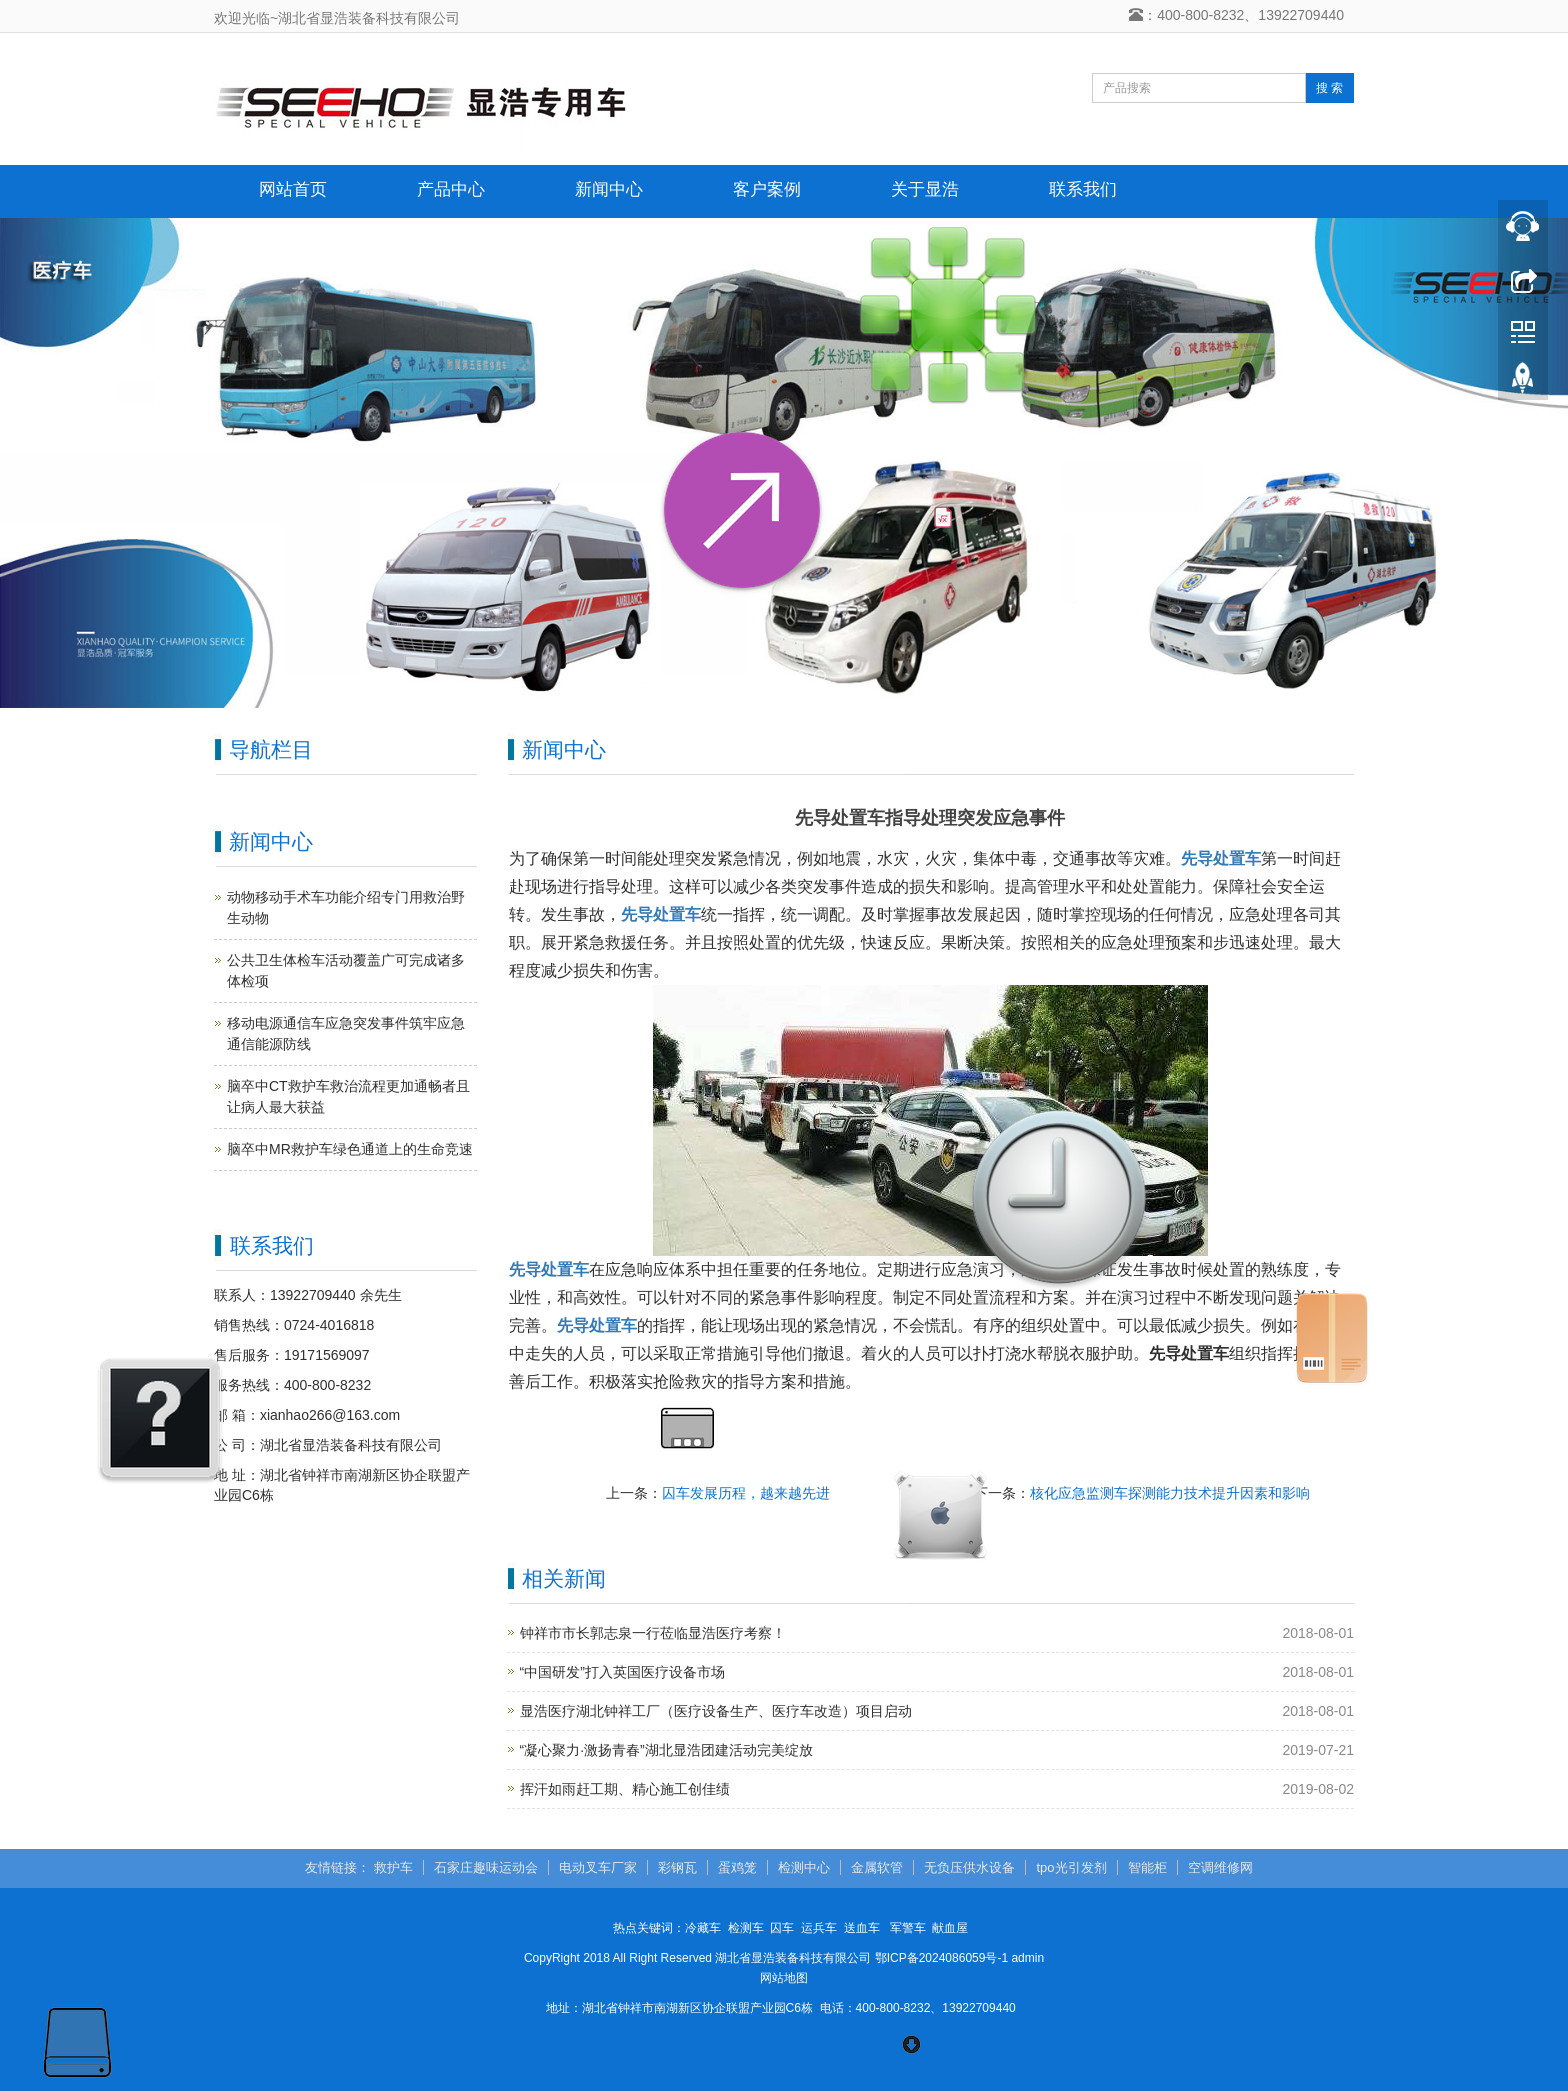 This screenshot has height=2091, width=1568. What do you see at coordinates (1059, 1197) in the screenshot?
I see `view recently accessed files` at bounding box center [1059, 1197].